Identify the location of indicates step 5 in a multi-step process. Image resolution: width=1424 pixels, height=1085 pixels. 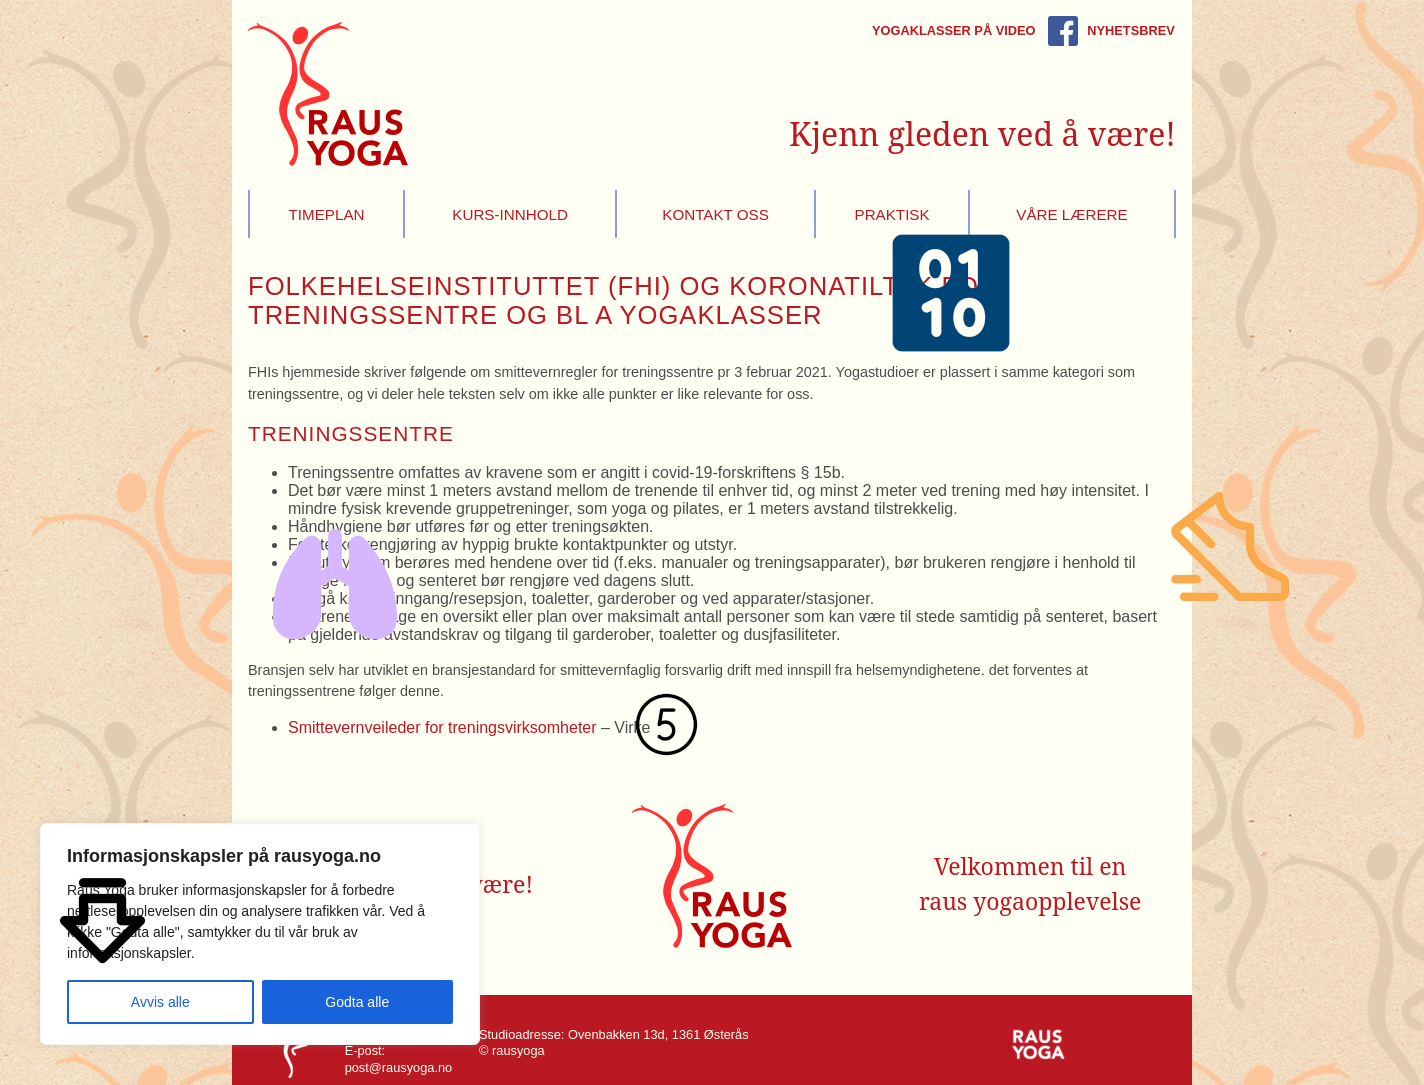
(666, 724).